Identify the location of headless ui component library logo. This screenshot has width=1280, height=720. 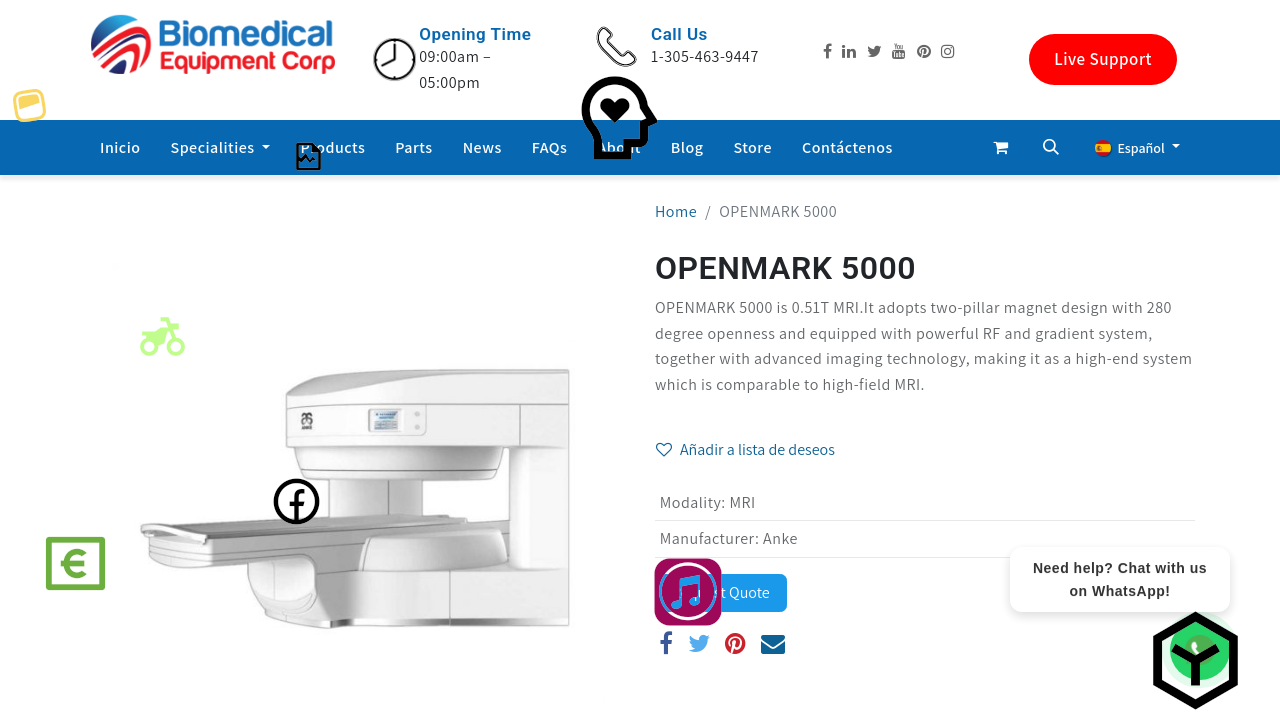
(29, 105).